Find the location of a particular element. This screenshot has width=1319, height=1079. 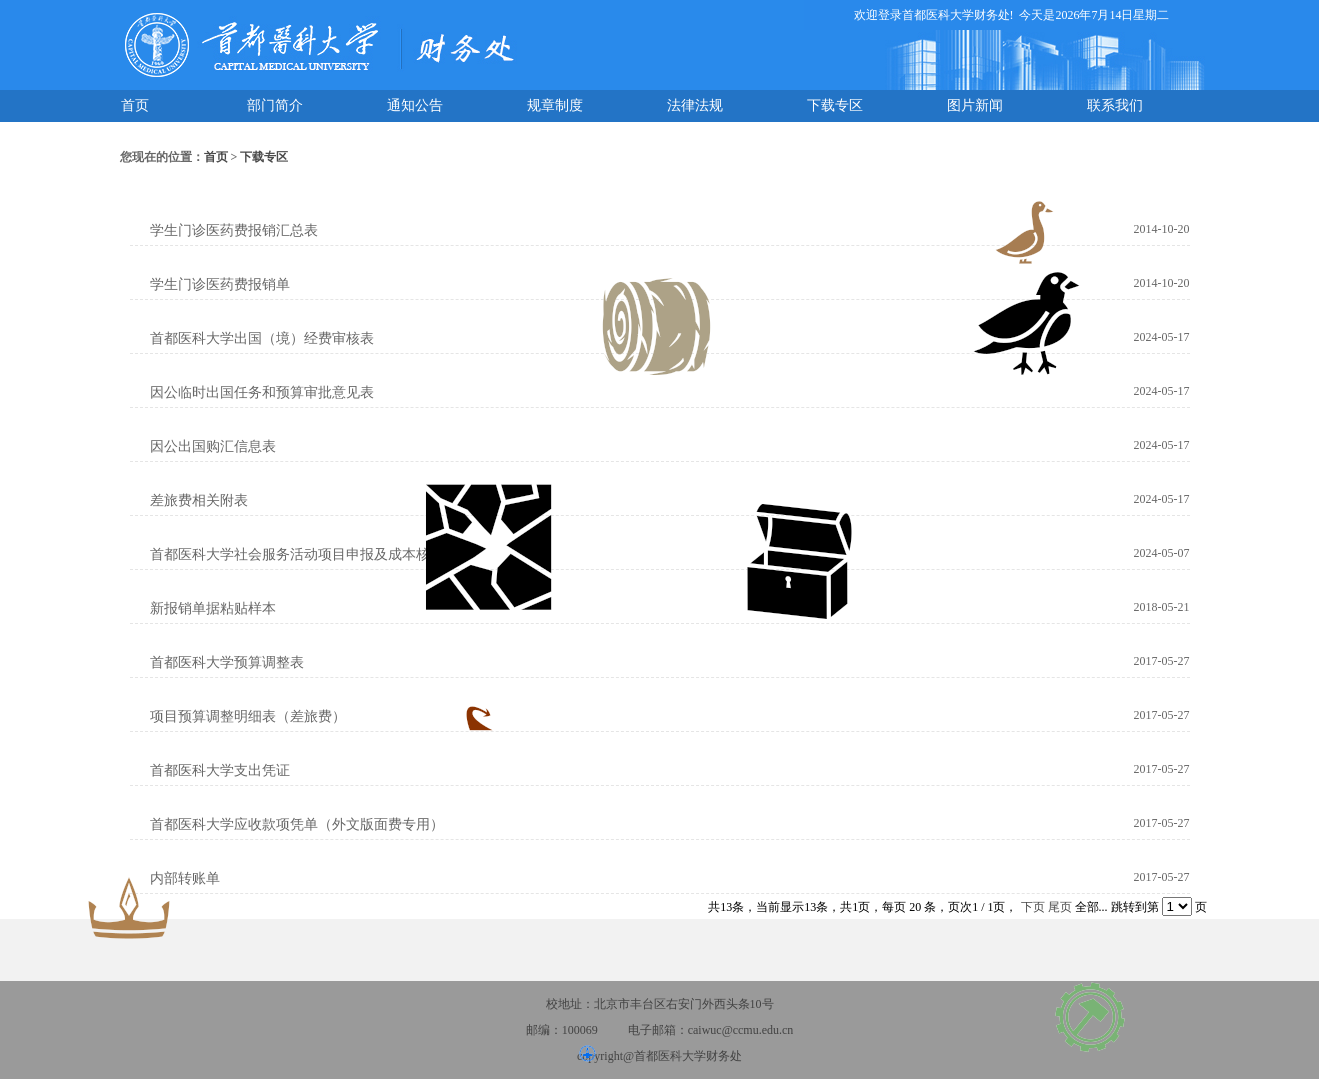

indicates premium or VIP membership status is located at coordinates (129, 908).